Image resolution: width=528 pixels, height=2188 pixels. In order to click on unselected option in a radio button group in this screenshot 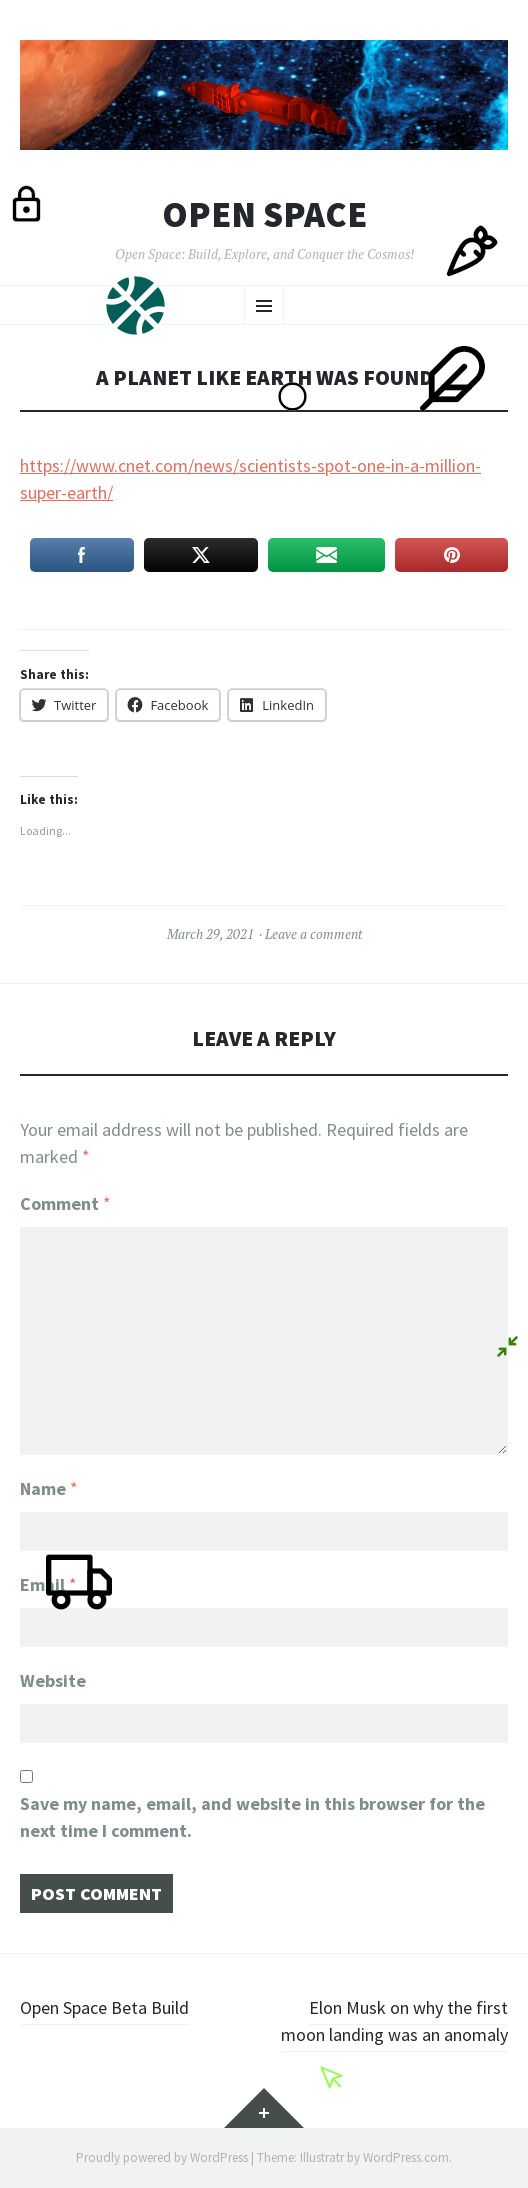, I will do `click(292, 396)`.